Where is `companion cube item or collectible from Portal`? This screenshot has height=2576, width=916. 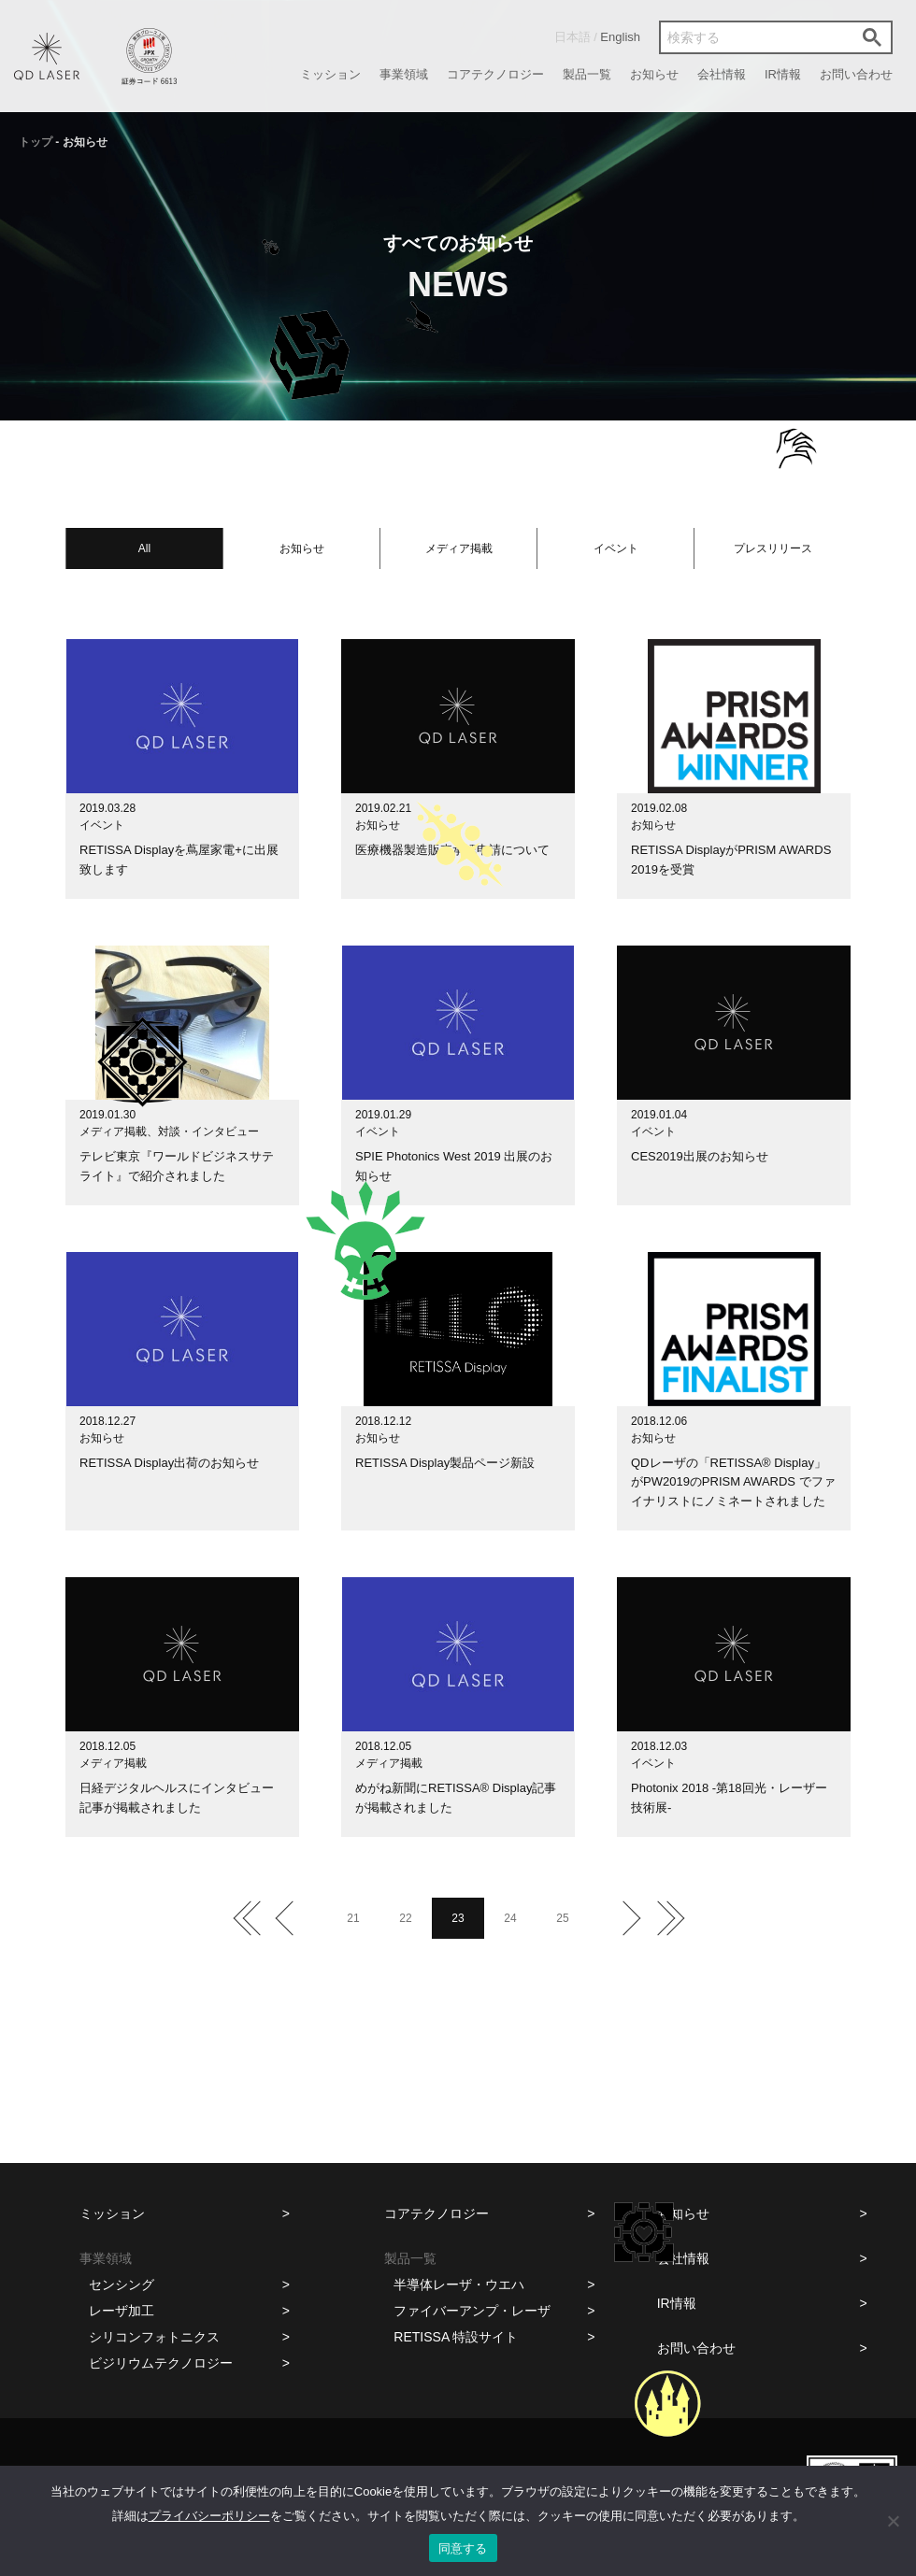 companion cube item or collectible from Portal is located at coordinates (644, 2232).